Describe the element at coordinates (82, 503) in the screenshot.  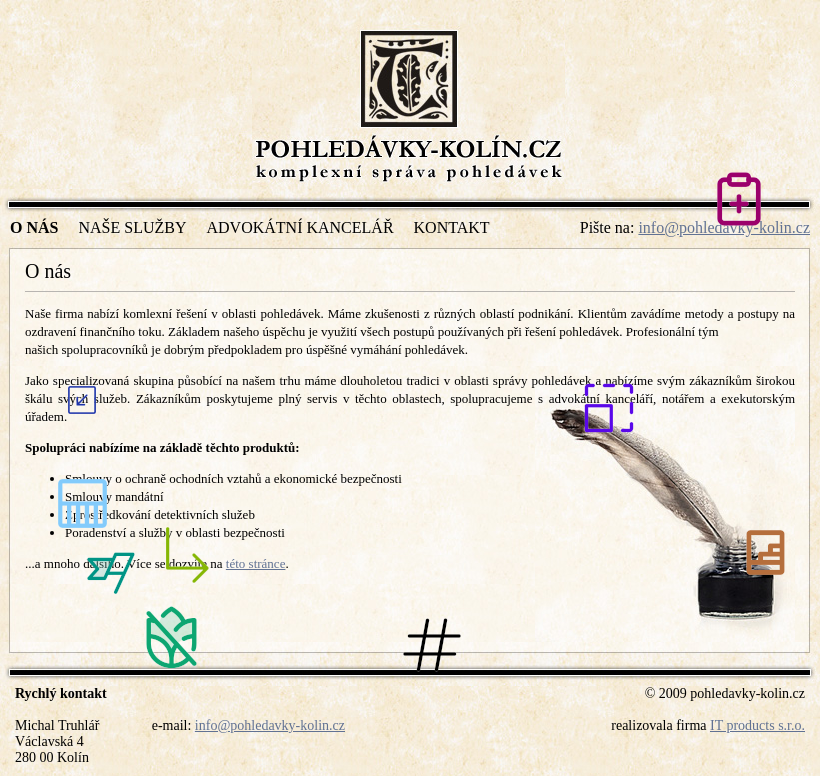
I see `toggle bottom panel visibility` at that location.